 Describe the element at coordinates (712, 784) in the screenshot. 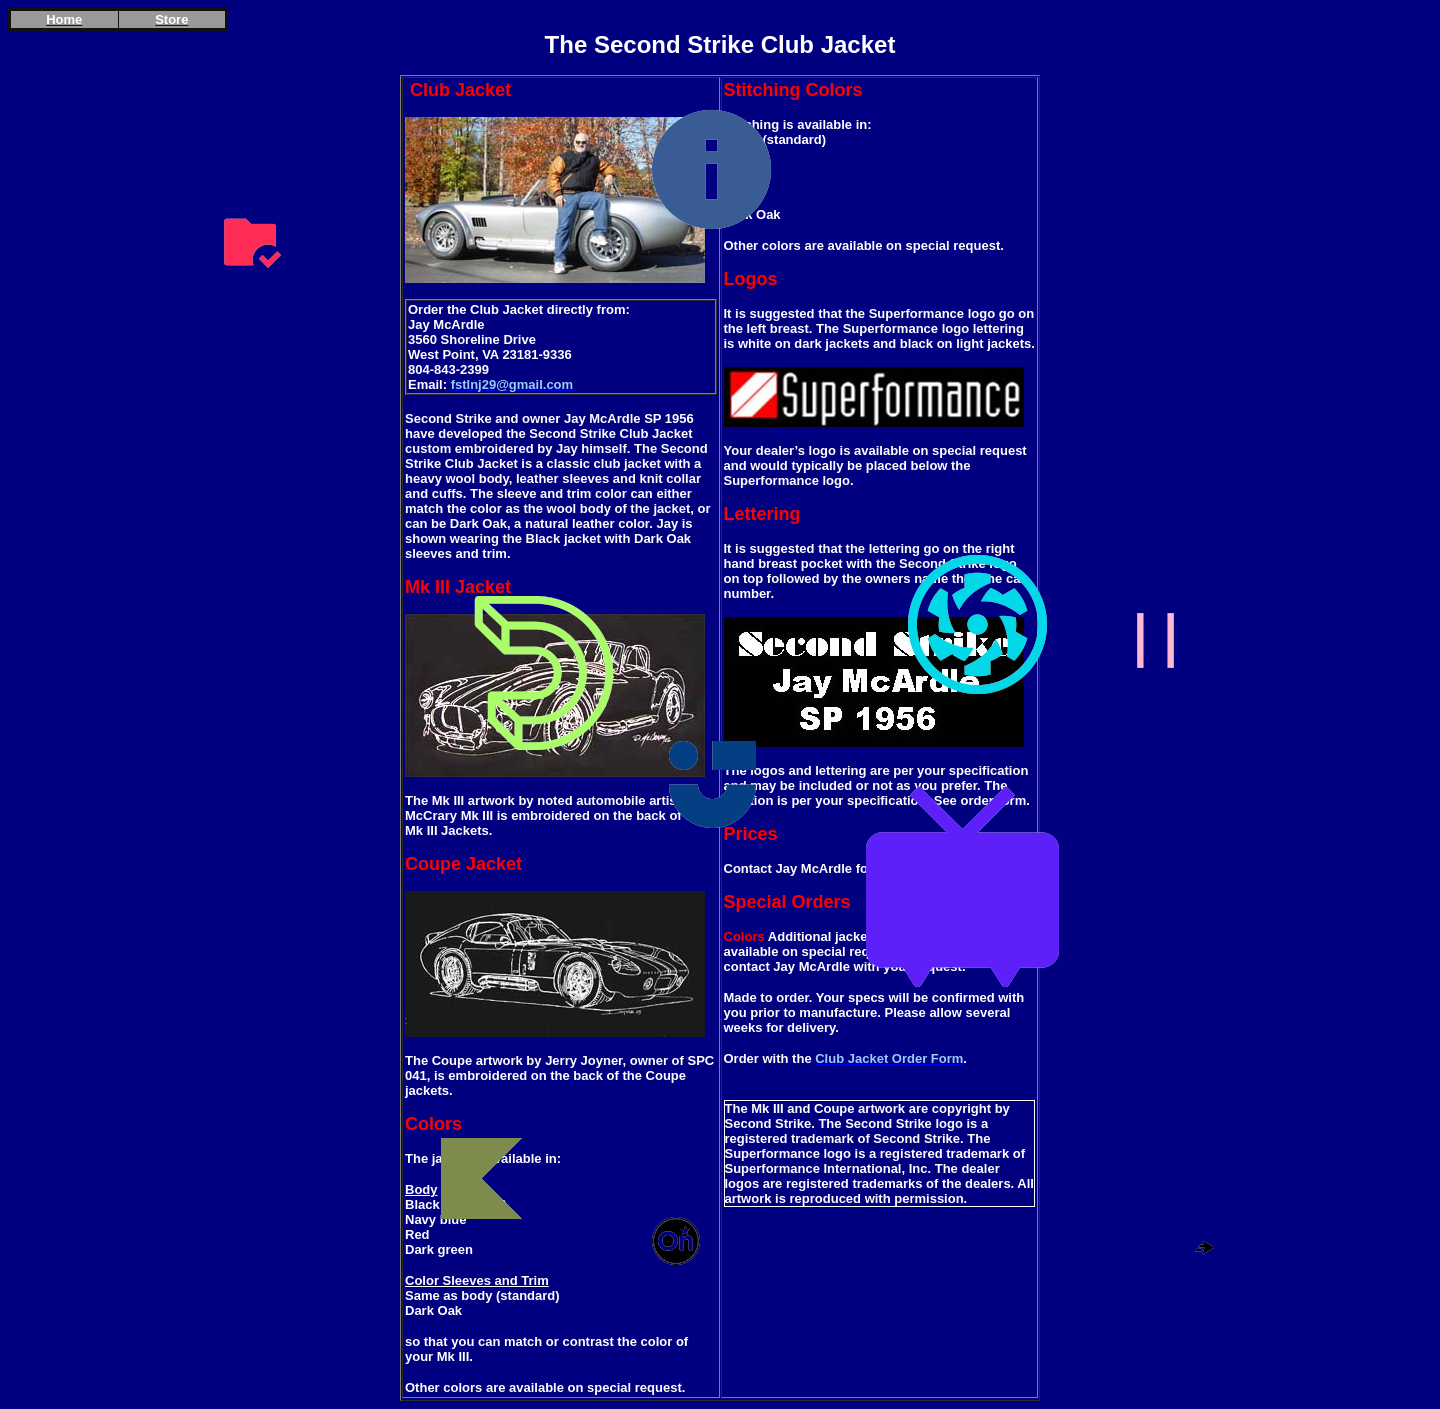

I see `open the NiceHash cryptocurrency mining app` at that location.